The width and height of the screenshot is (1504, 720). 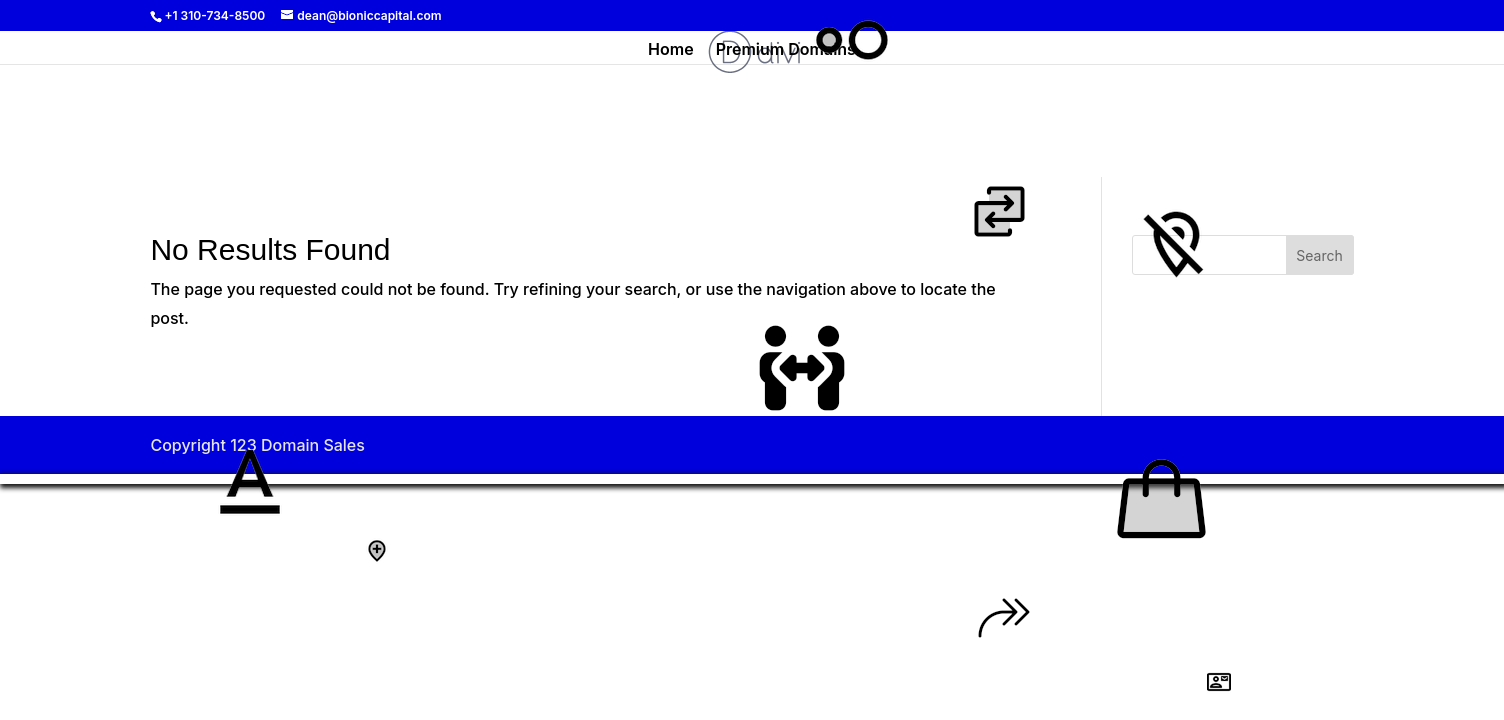 I want to click on location services disabled, so click(x=1176, y=244).